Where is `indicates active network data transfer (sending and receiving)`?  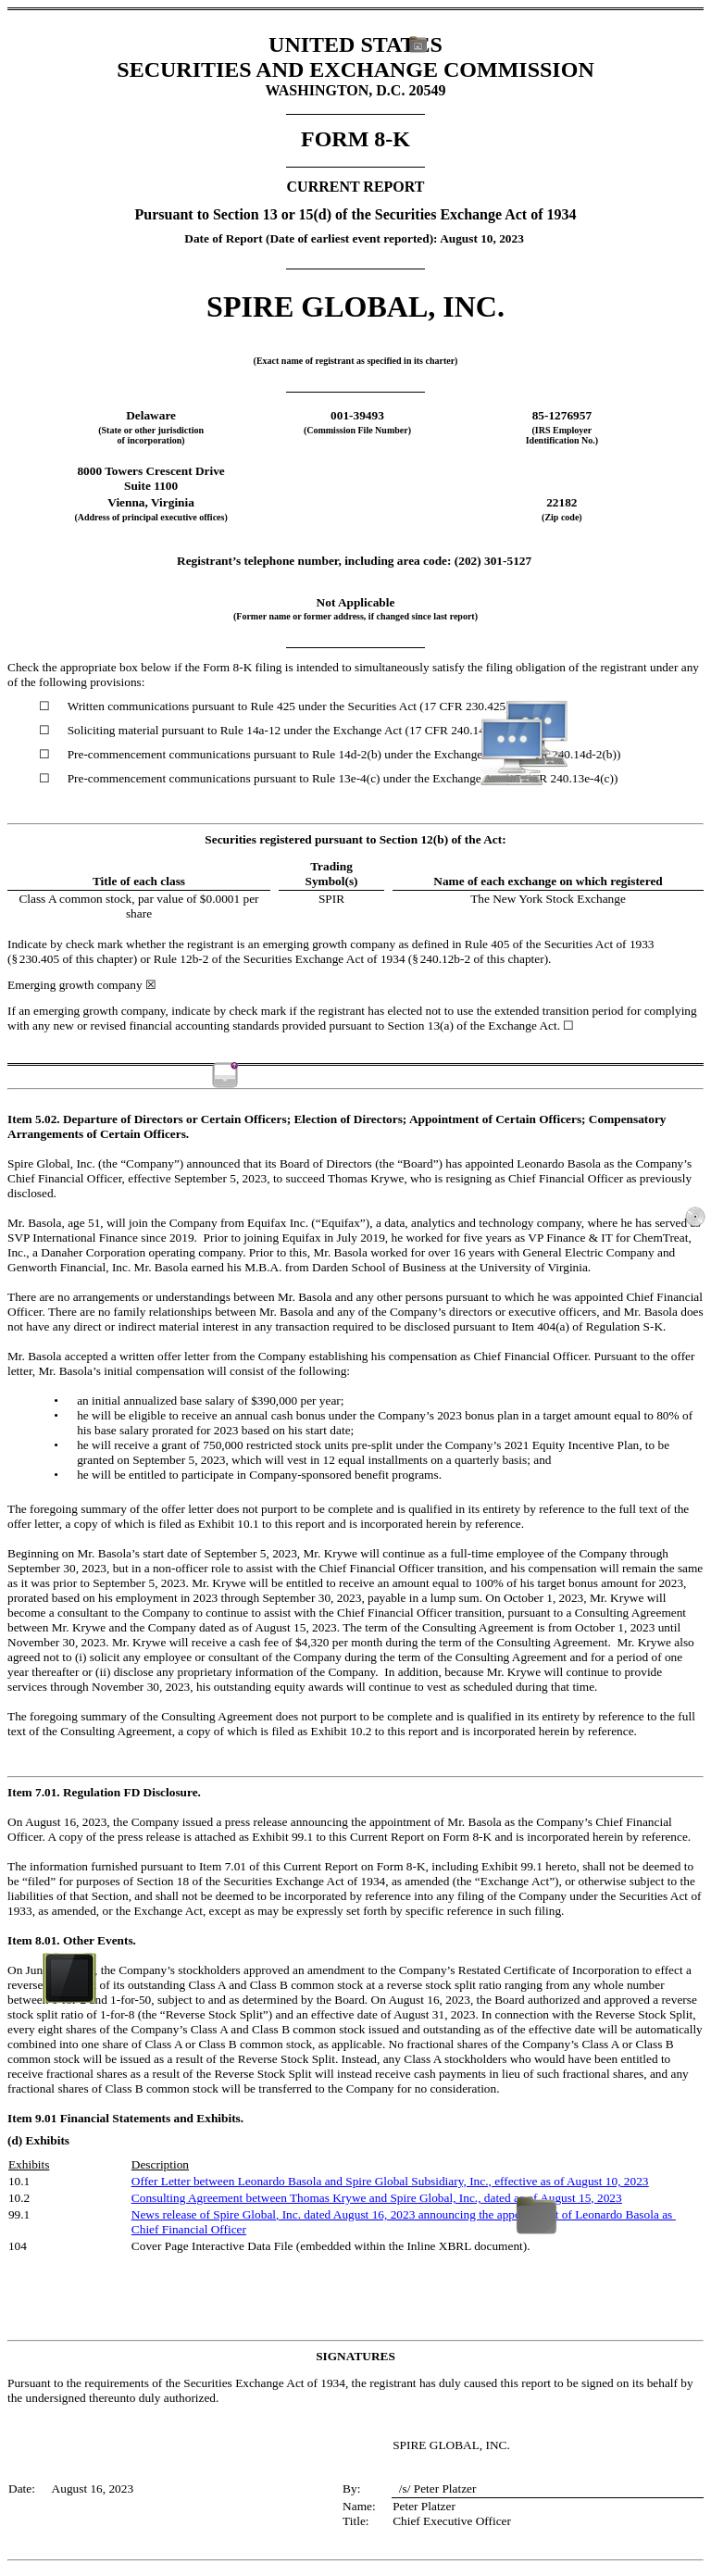 indicates active network data transfer (sending and receiving) is located at coordinates (523, 743).